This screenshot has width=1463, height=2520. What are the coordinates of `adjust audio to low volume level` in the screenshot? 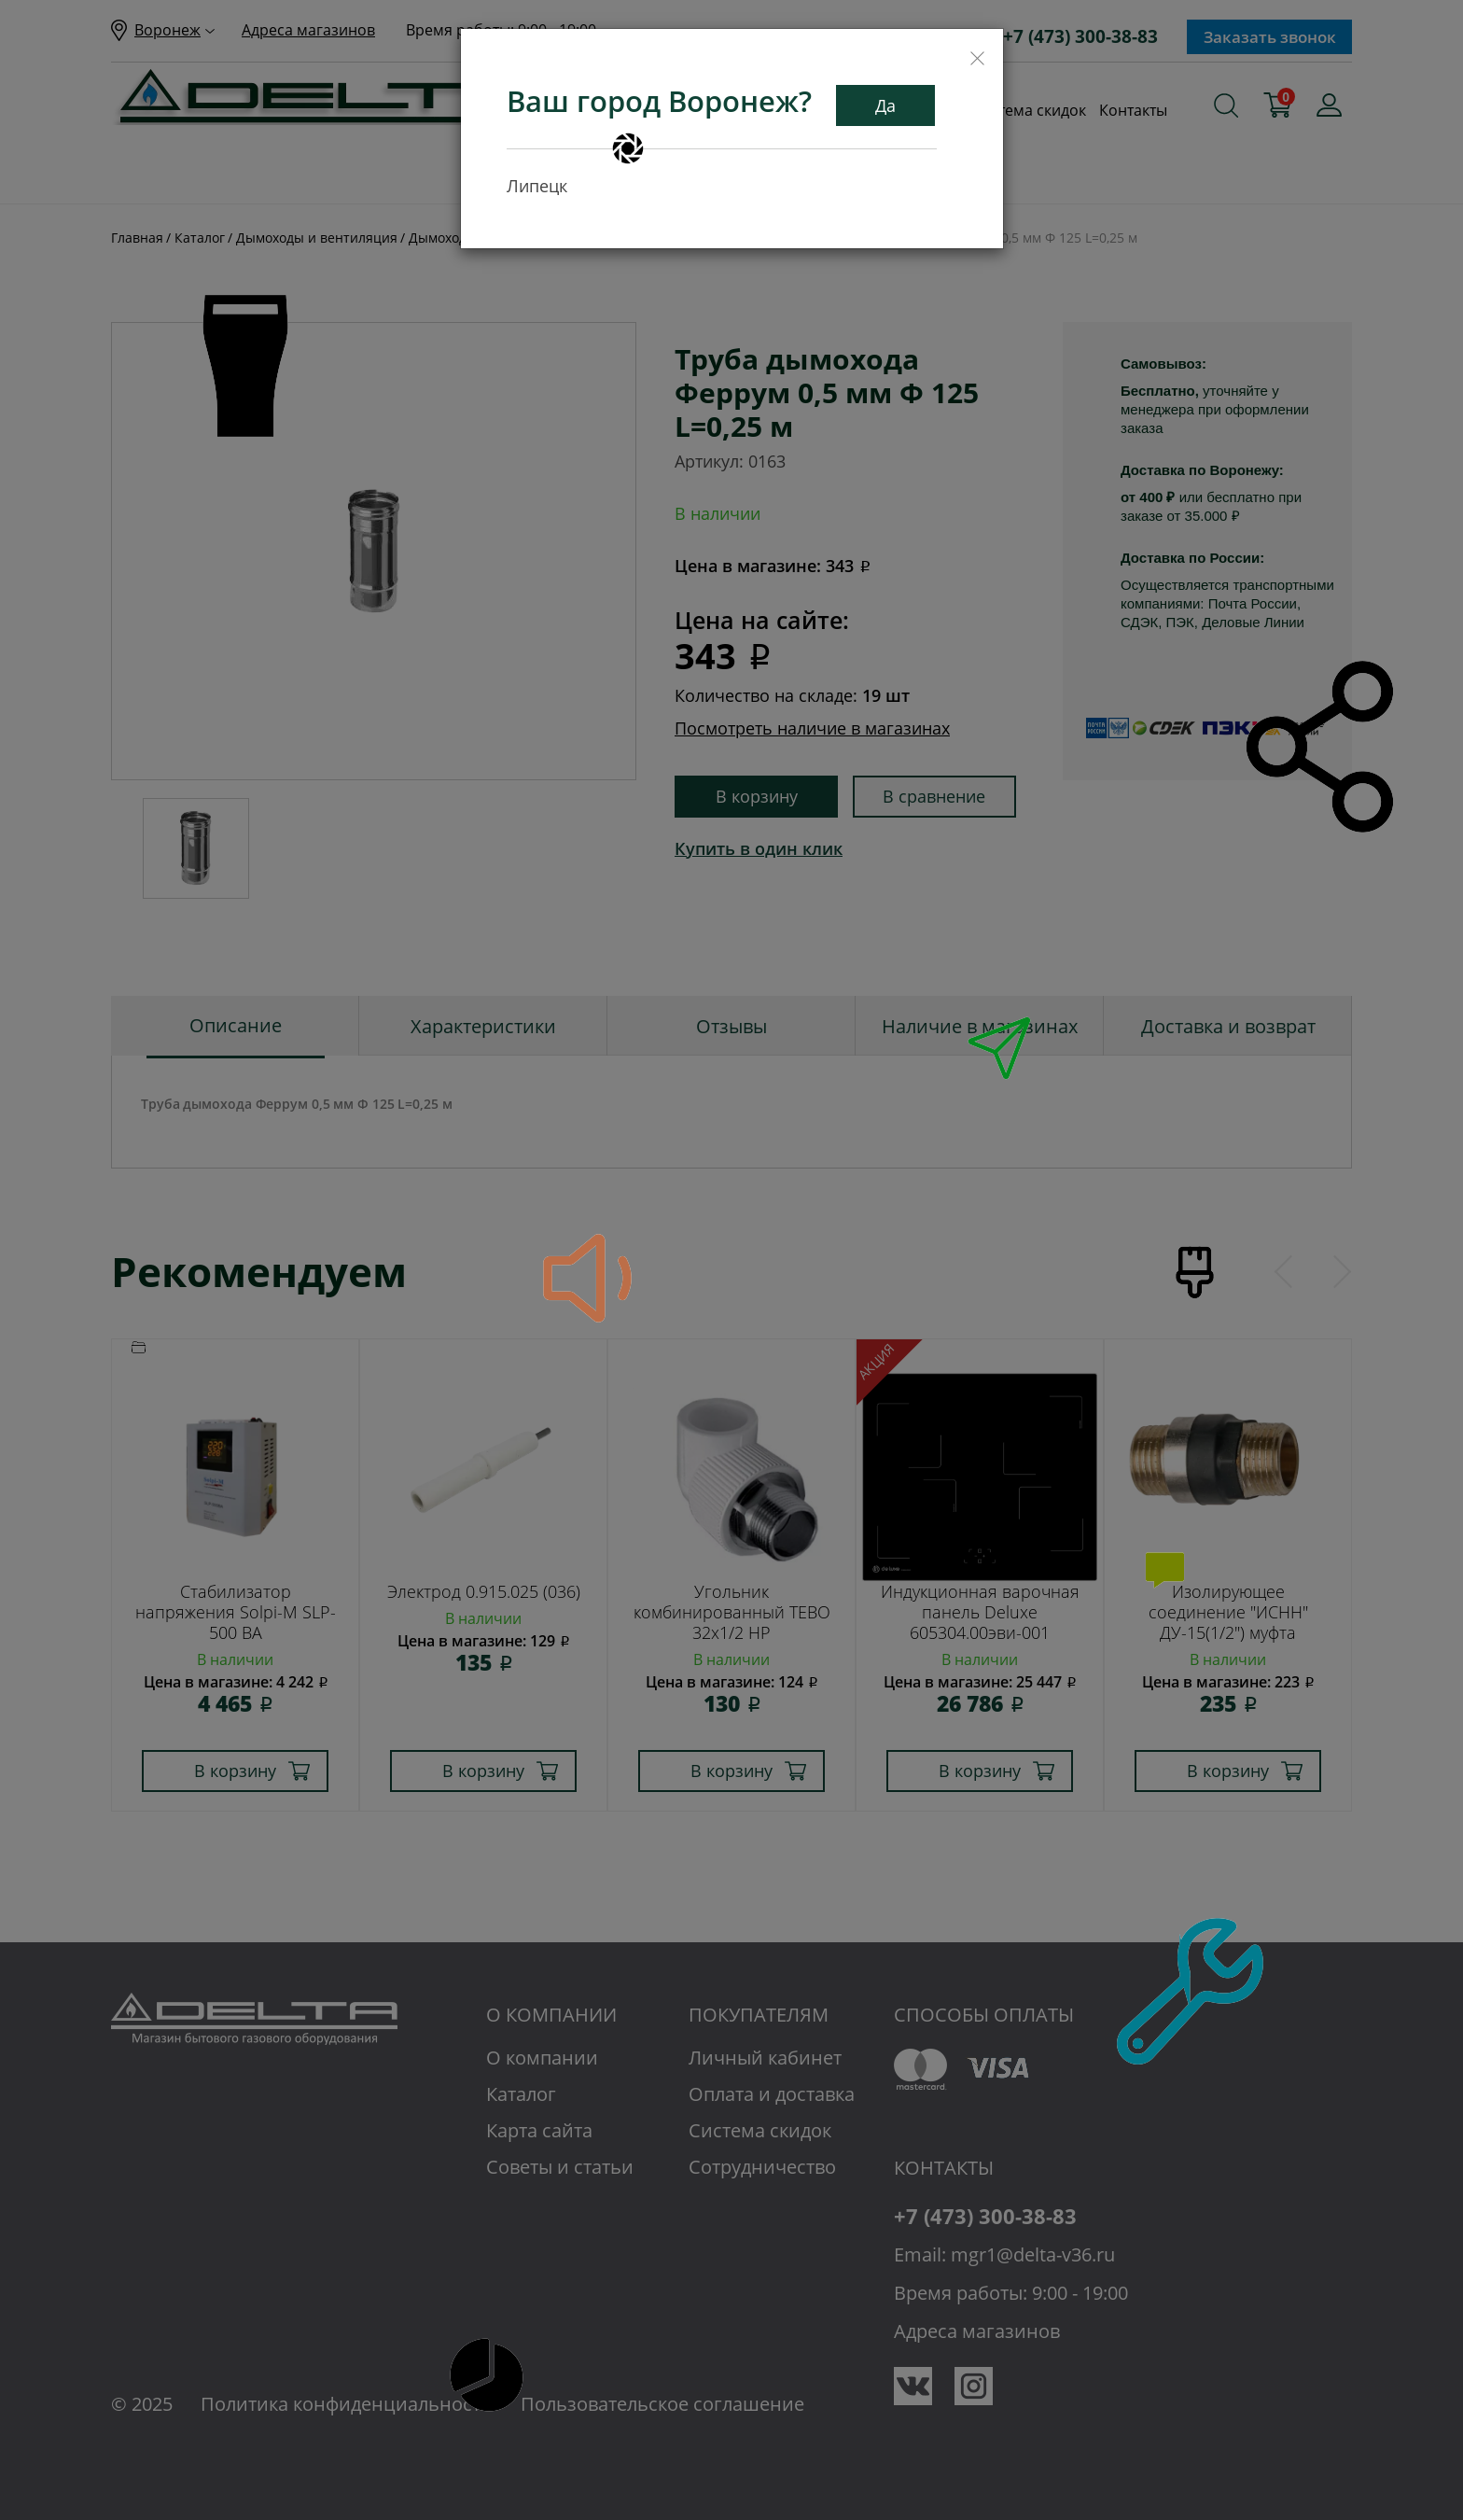 It's located at (587, 1278).